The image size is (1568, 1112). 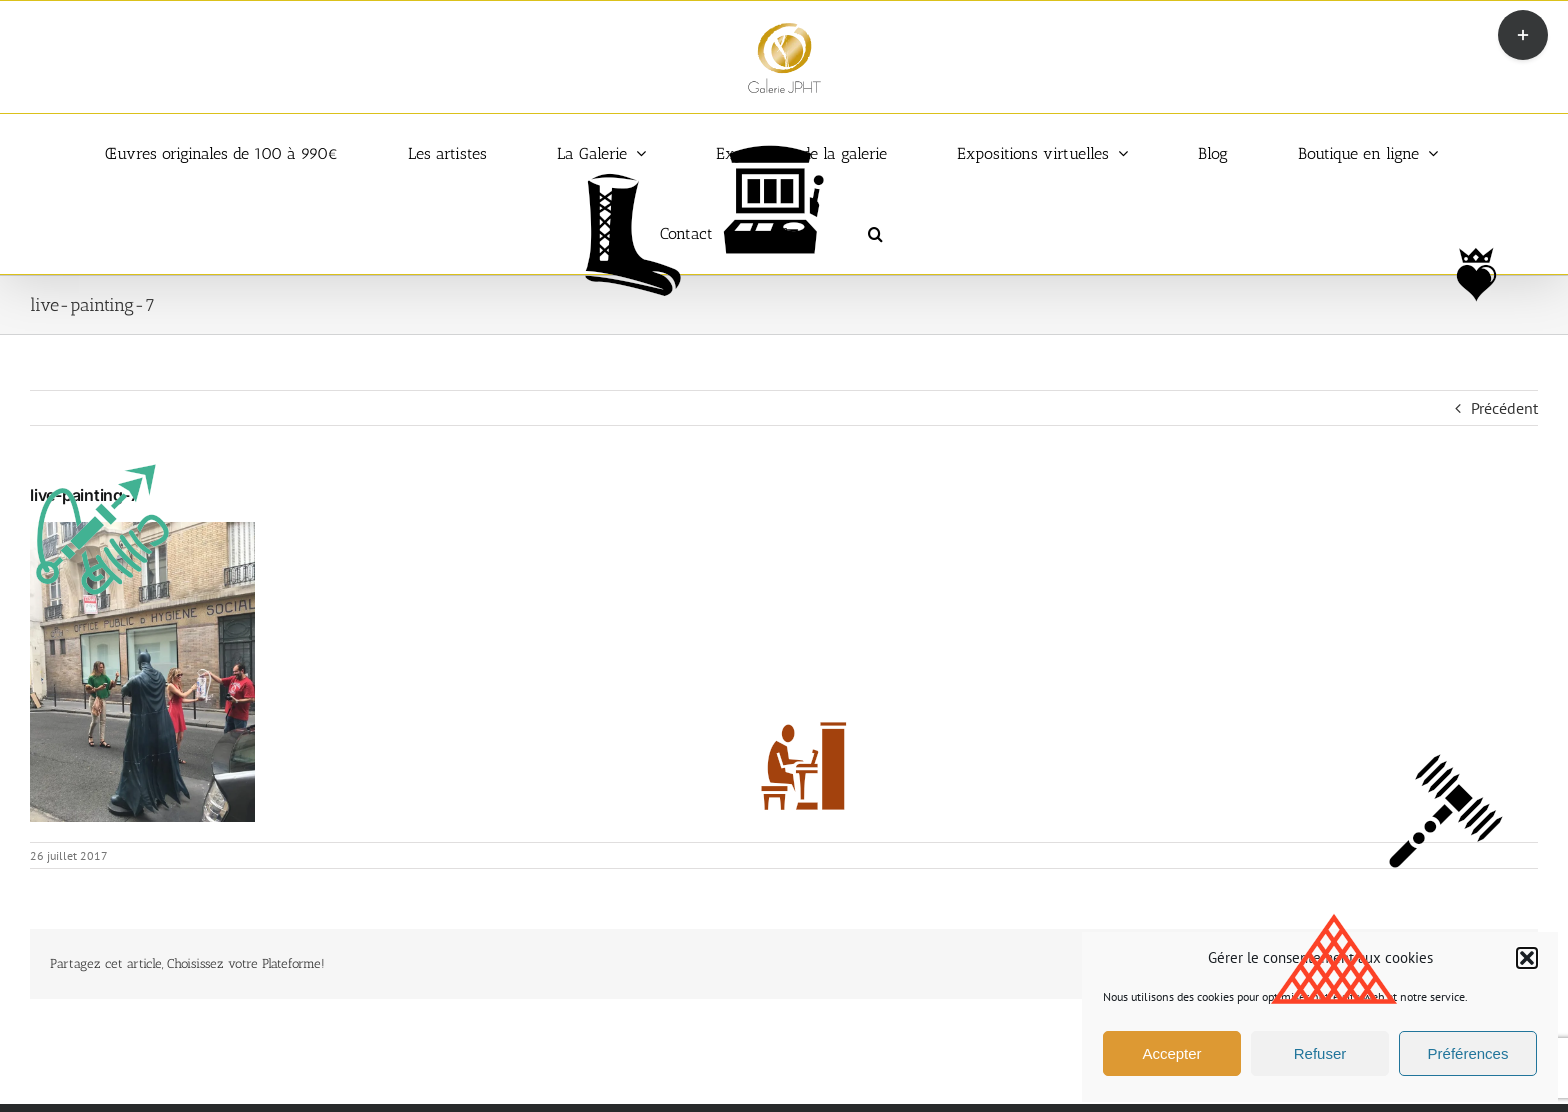 What do you see at coordinates (1476, 274) in the screenshot?
I see `mark as favorite or premium content` at bounding box center [1476, 274].